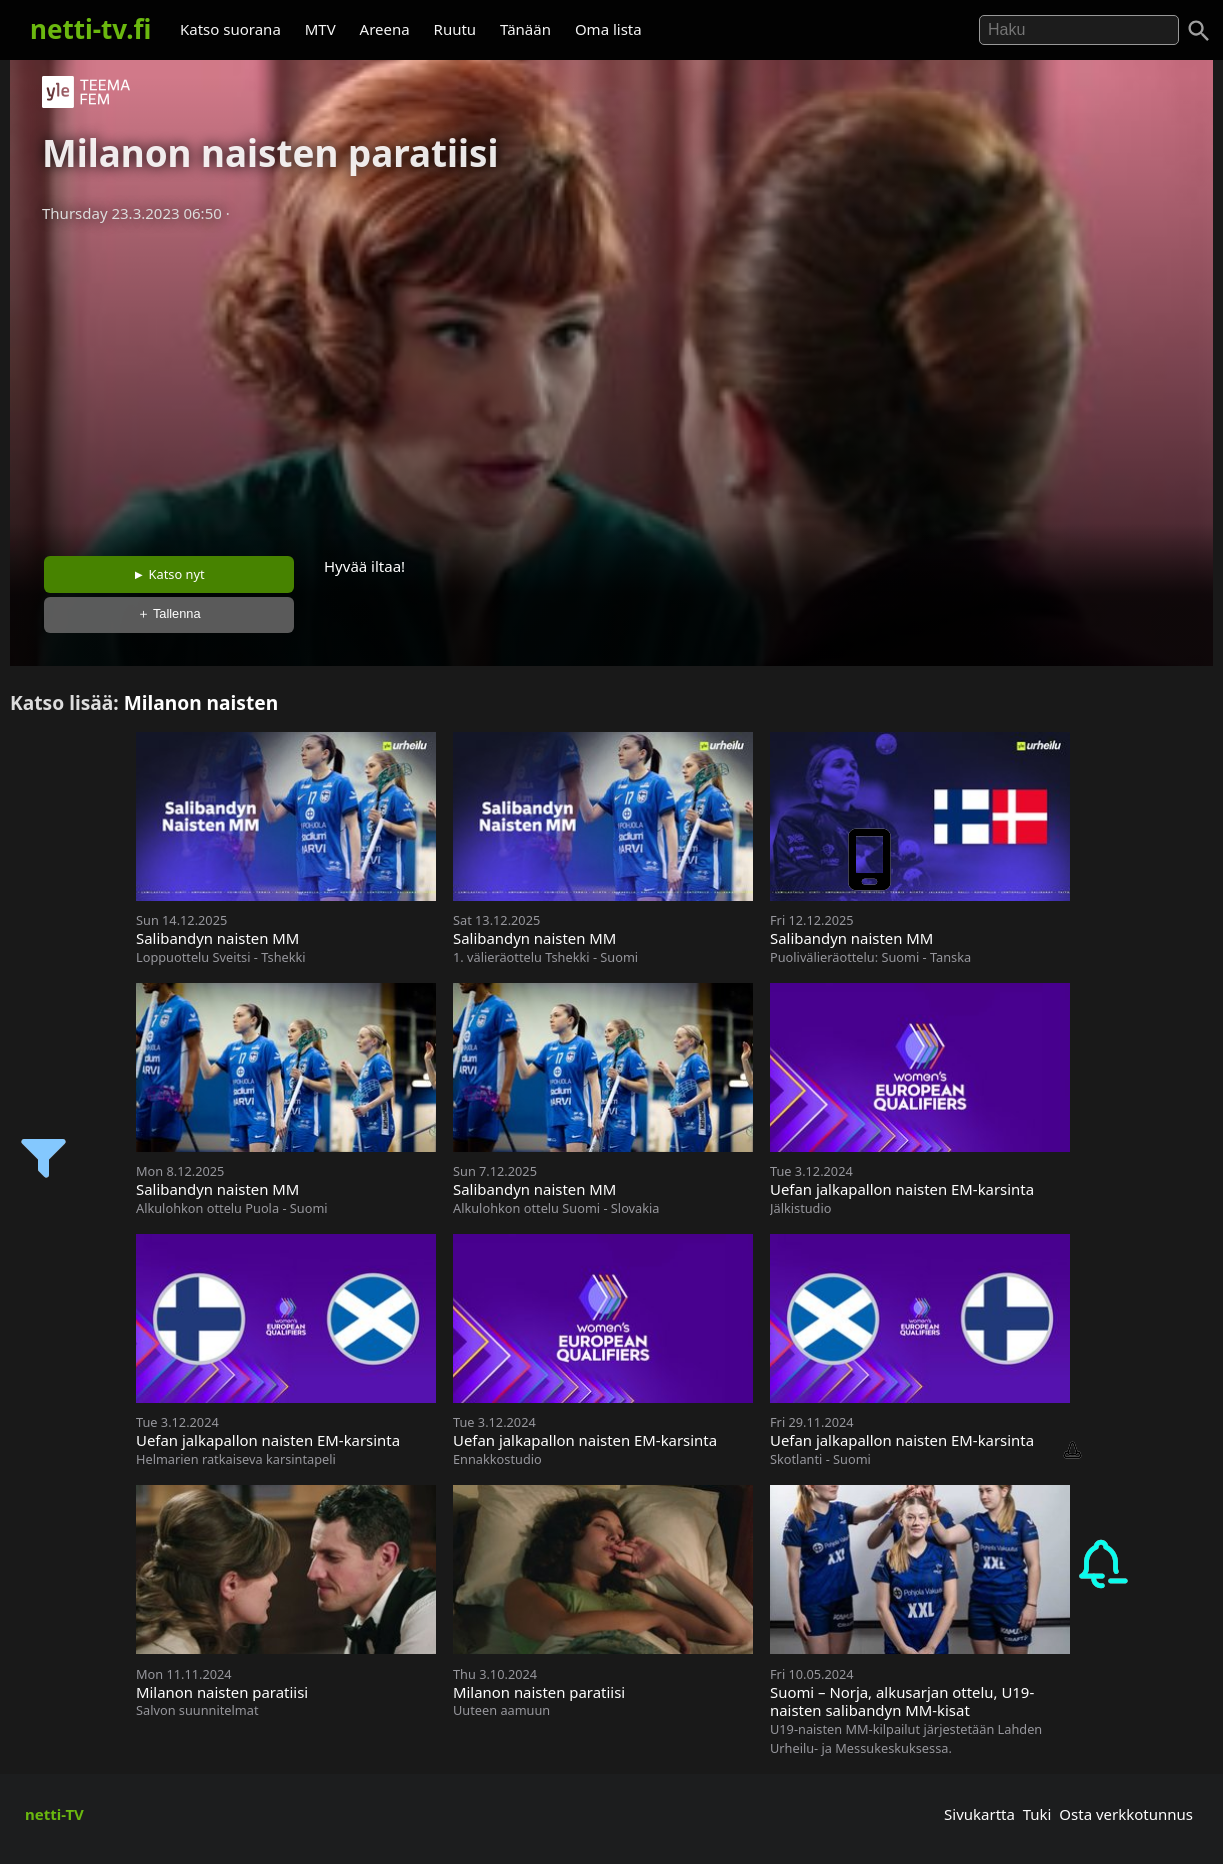 The height and width of the screenshot is (1864, 1223). I want to click on open VLC media player, so click(1072, 1450).